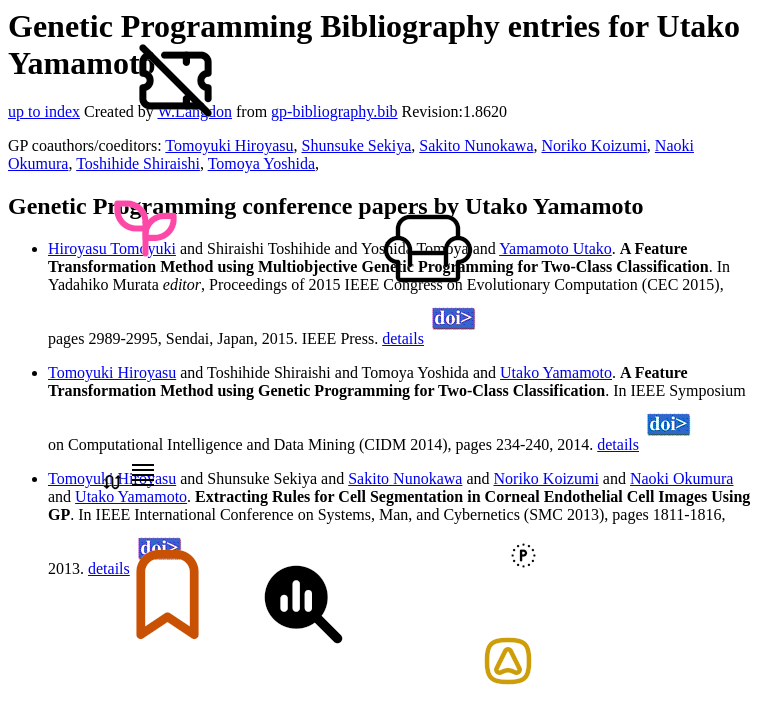  I want to click on analyze data or view analytics, so click(303, 604).